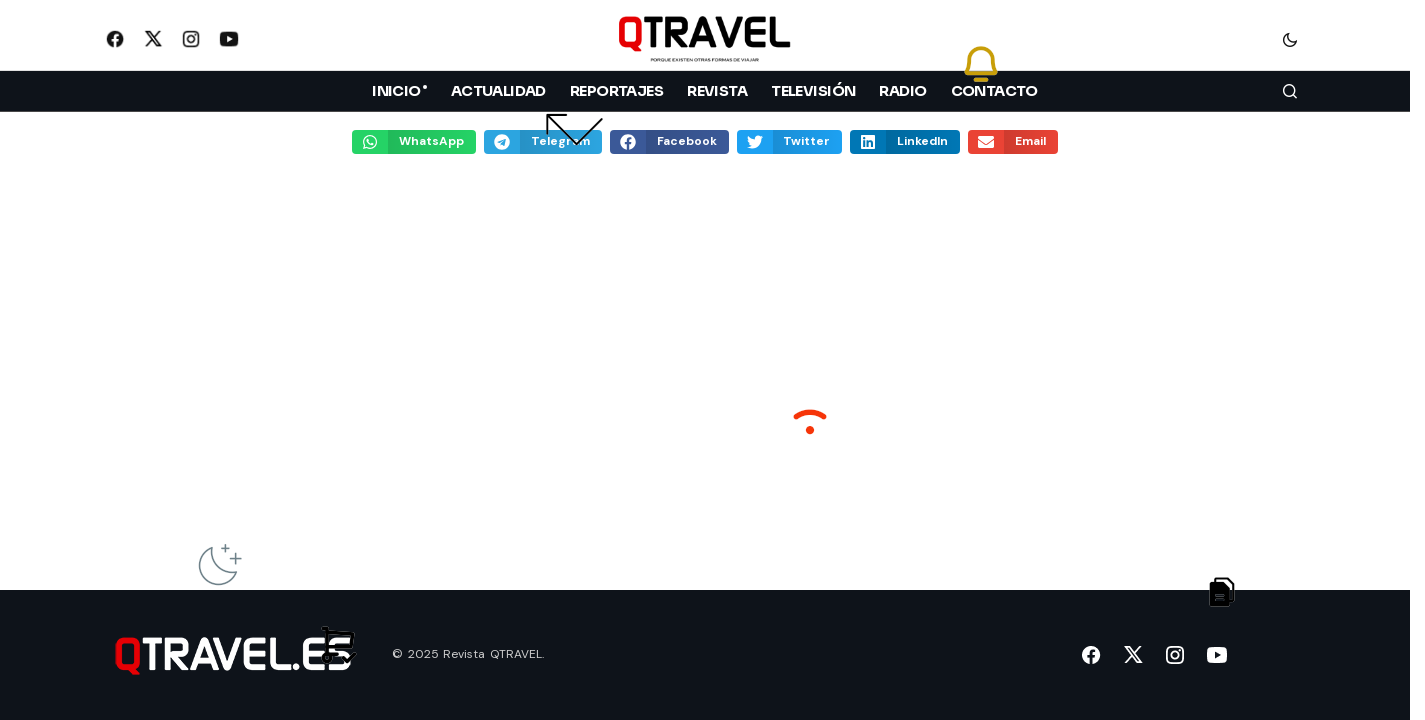 This screenshot has height=720, width=1425. Describe the element at coordinates (338, 645) in the screenshot. I see `copy items to another cart` at that location.